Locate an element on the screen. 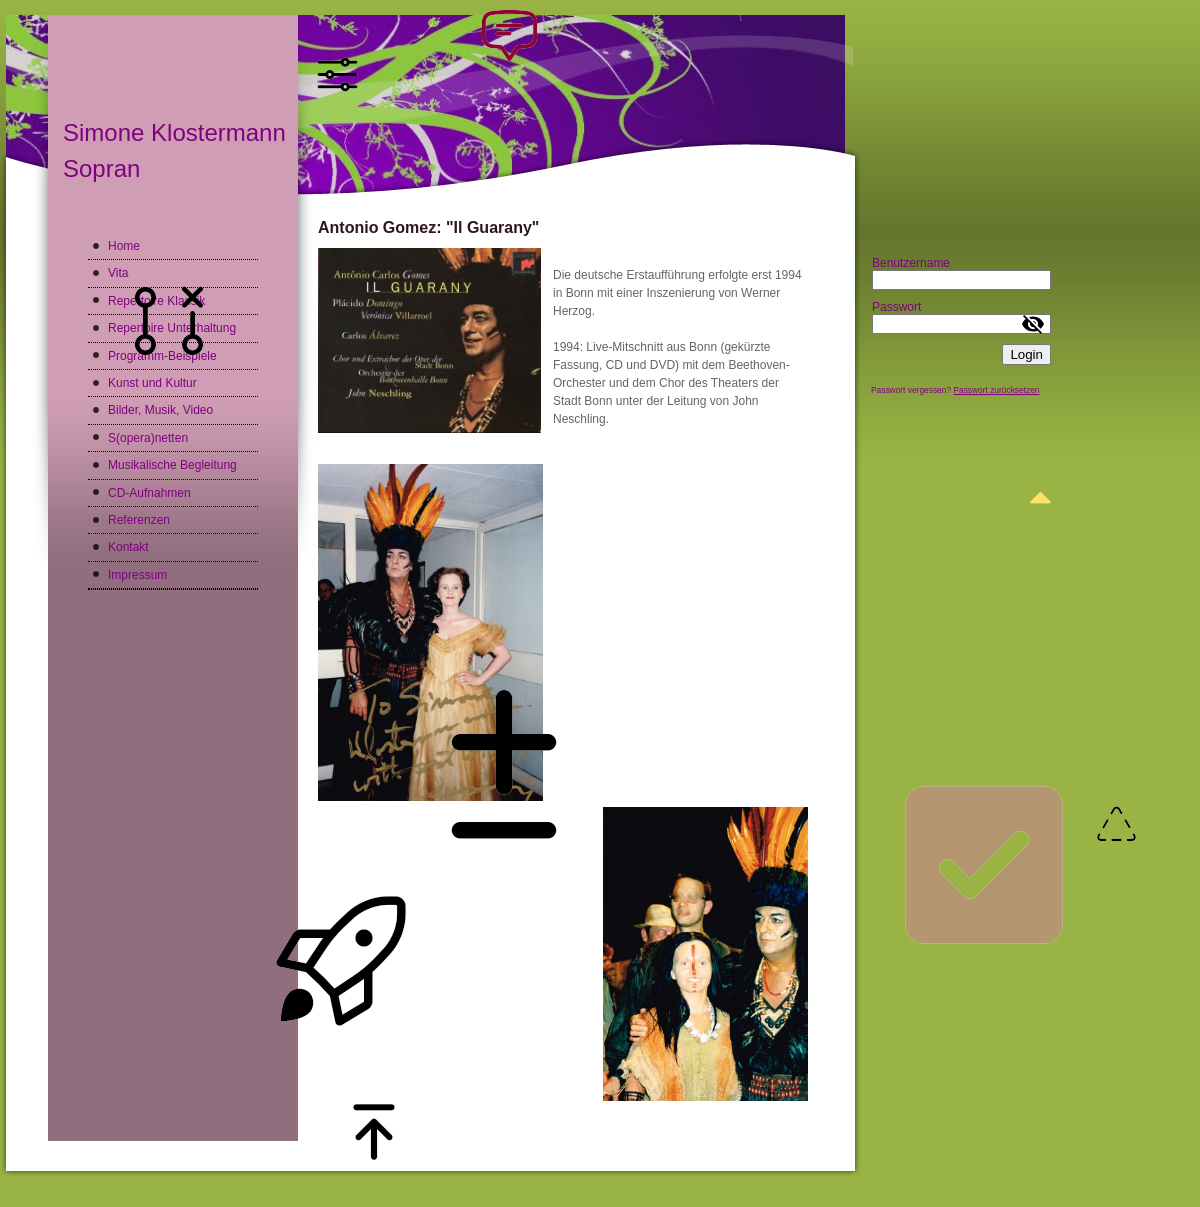  collapse an expanded section is located at coordinates (1040, 497).